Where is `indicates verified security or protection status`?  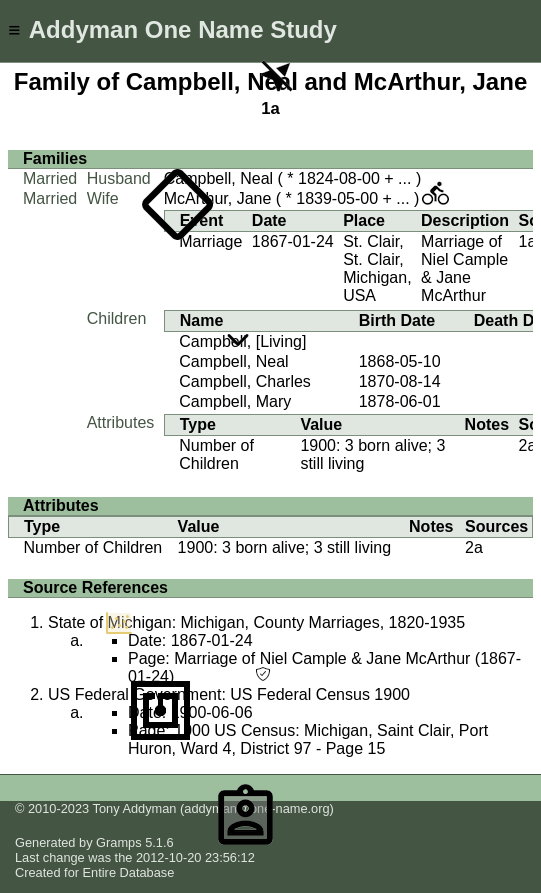 indicates verified security or protection status is located at coordinates (263, 674).